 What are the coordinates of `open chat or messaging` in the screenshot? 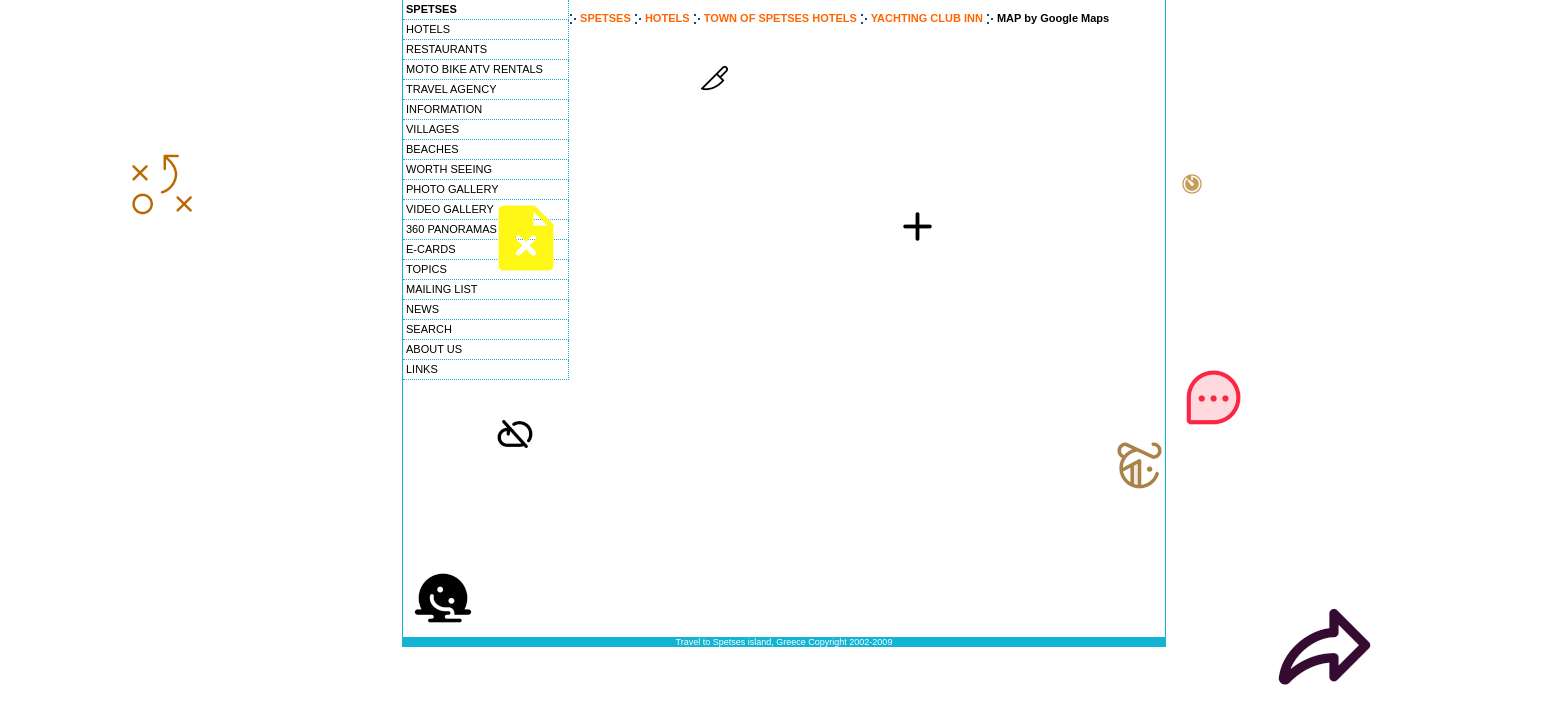 It's located at (1212, 398).